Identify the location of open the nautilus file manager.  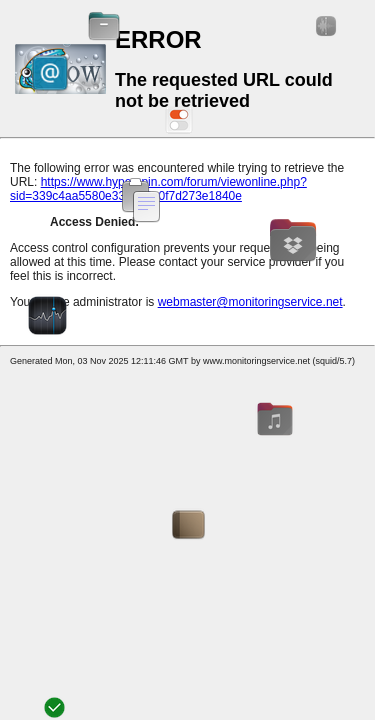
(104, 26).